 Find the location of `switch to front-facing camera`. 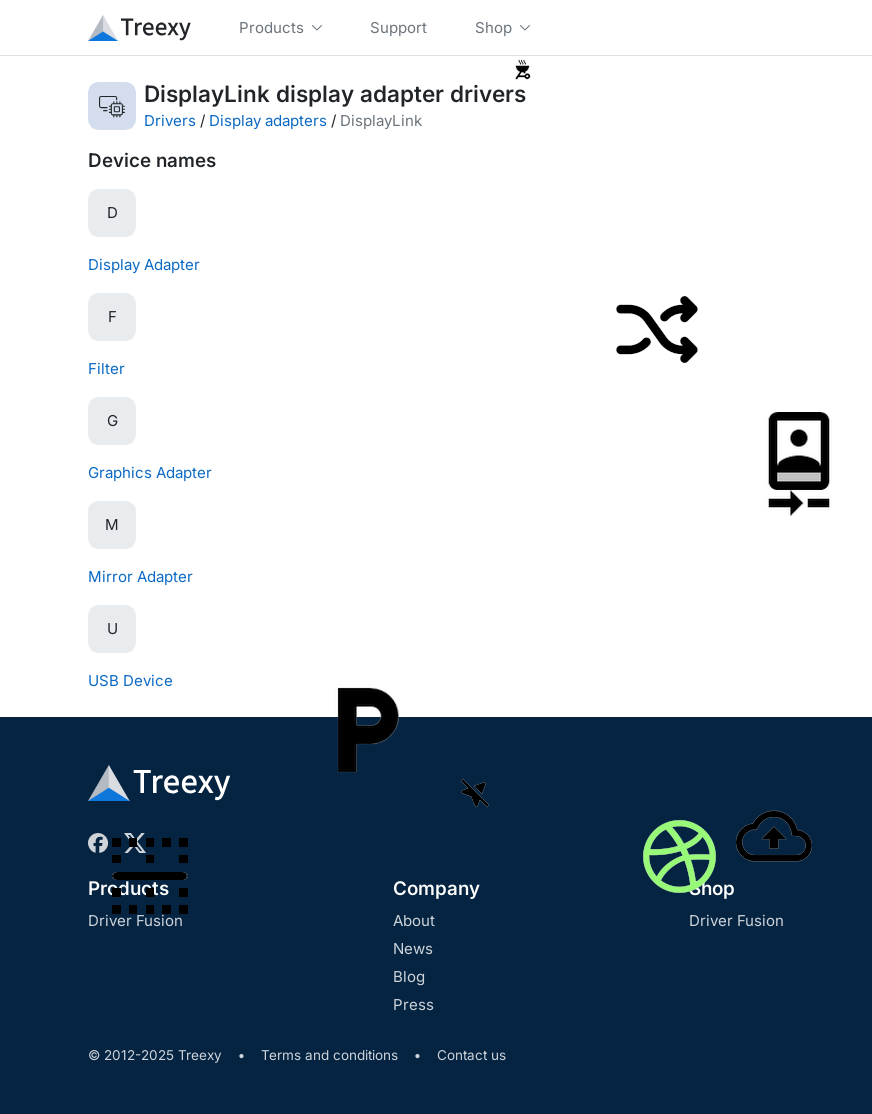

switch to front-facing camera is located at coordinates (799, 464).